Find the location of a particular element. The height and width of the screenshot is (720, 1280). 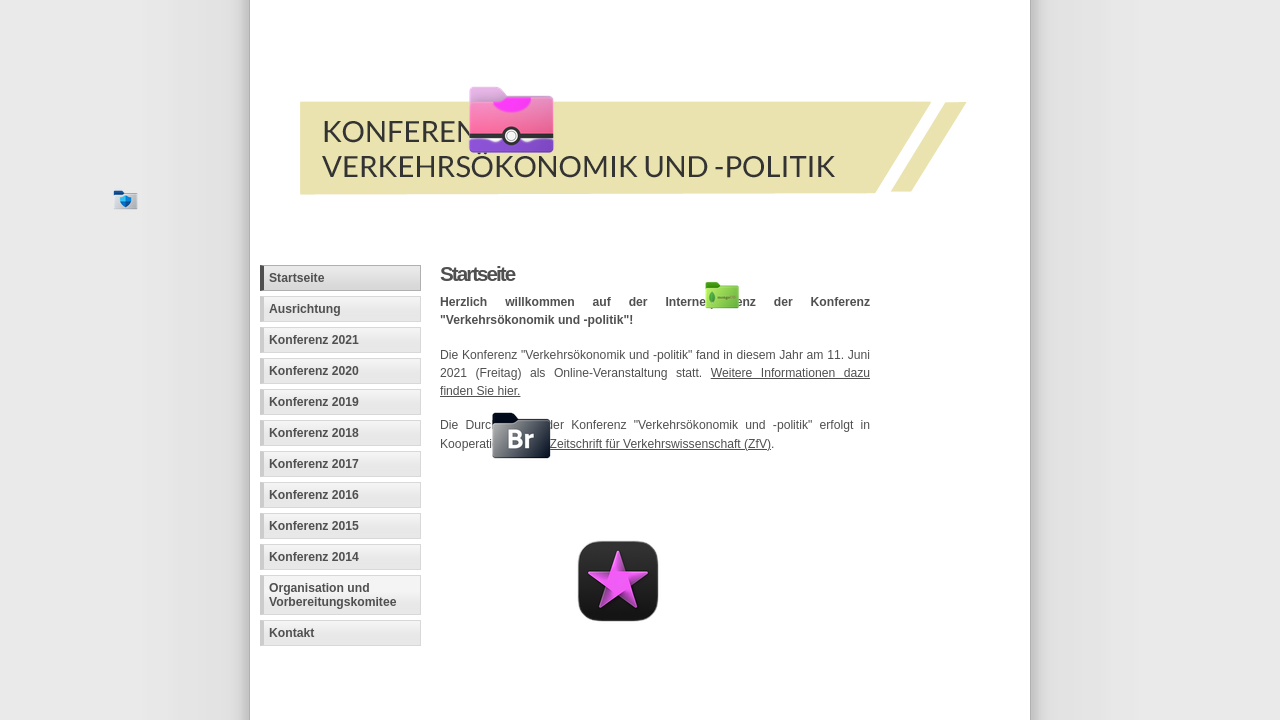

open microsoft defender security files folder is located at coordinates (125, 200).